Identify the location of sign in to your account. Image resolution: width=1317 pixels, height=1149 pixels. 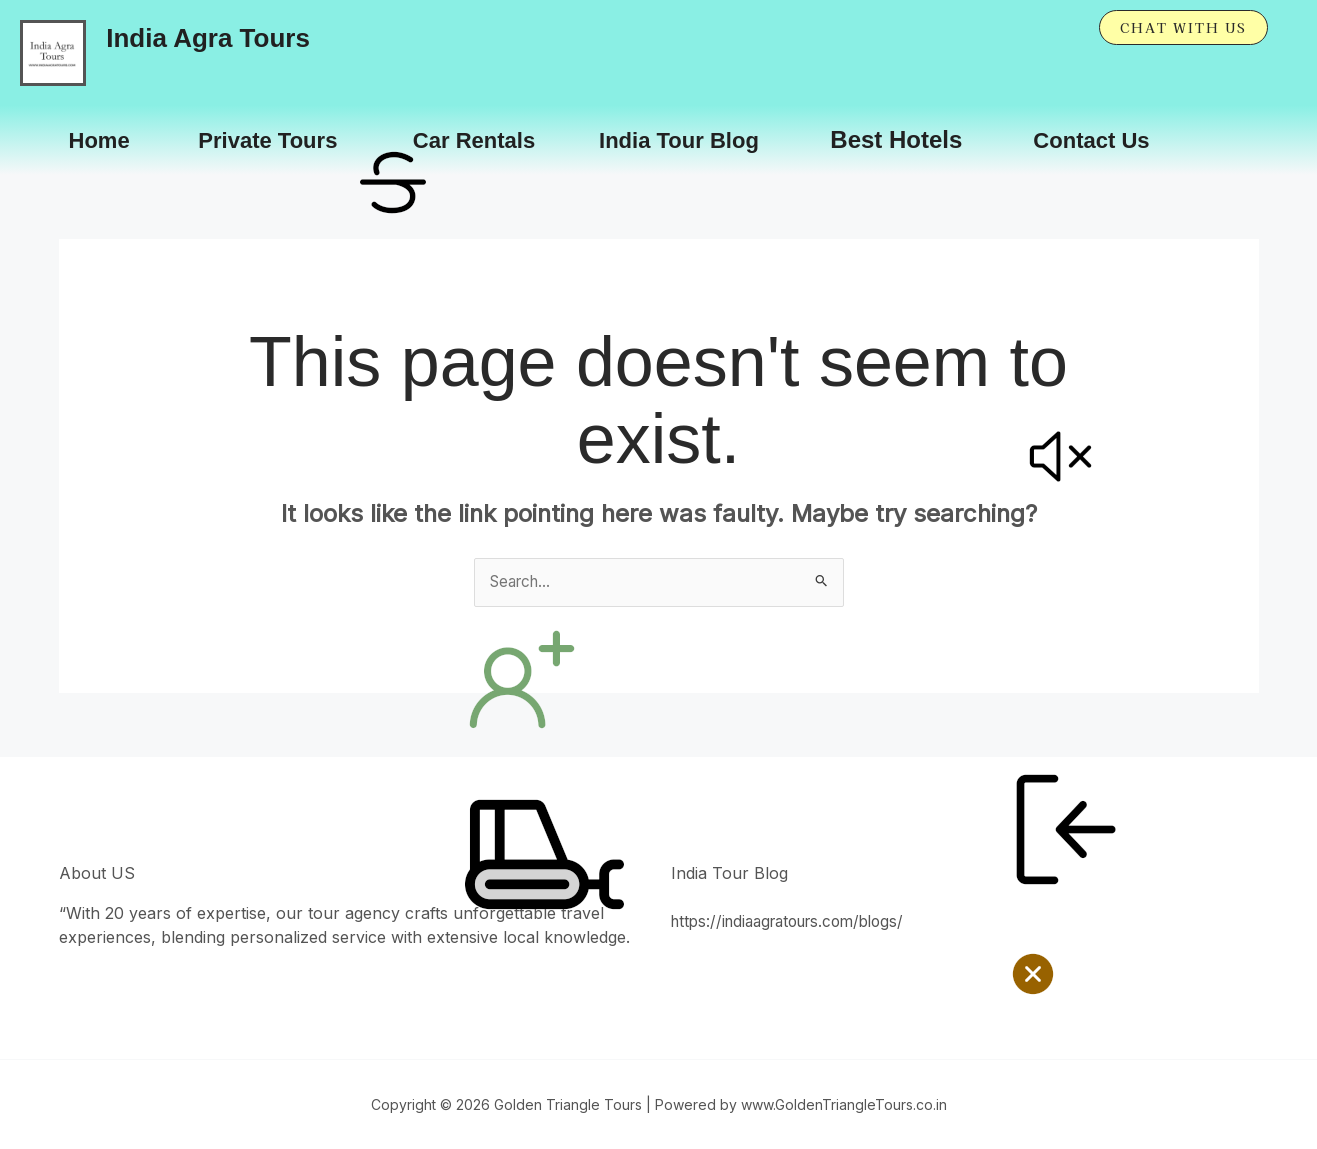
(1063, 829).